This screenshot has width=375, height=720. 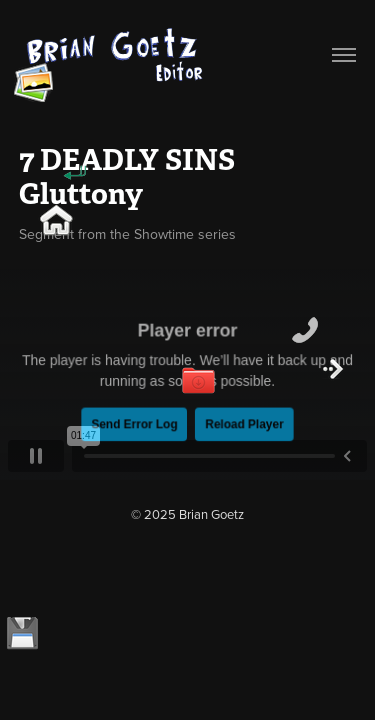 What do you see at coordinates (198, 380) in the screenshot?
I see `access your downloads folder` at bounding box center [198, 380].